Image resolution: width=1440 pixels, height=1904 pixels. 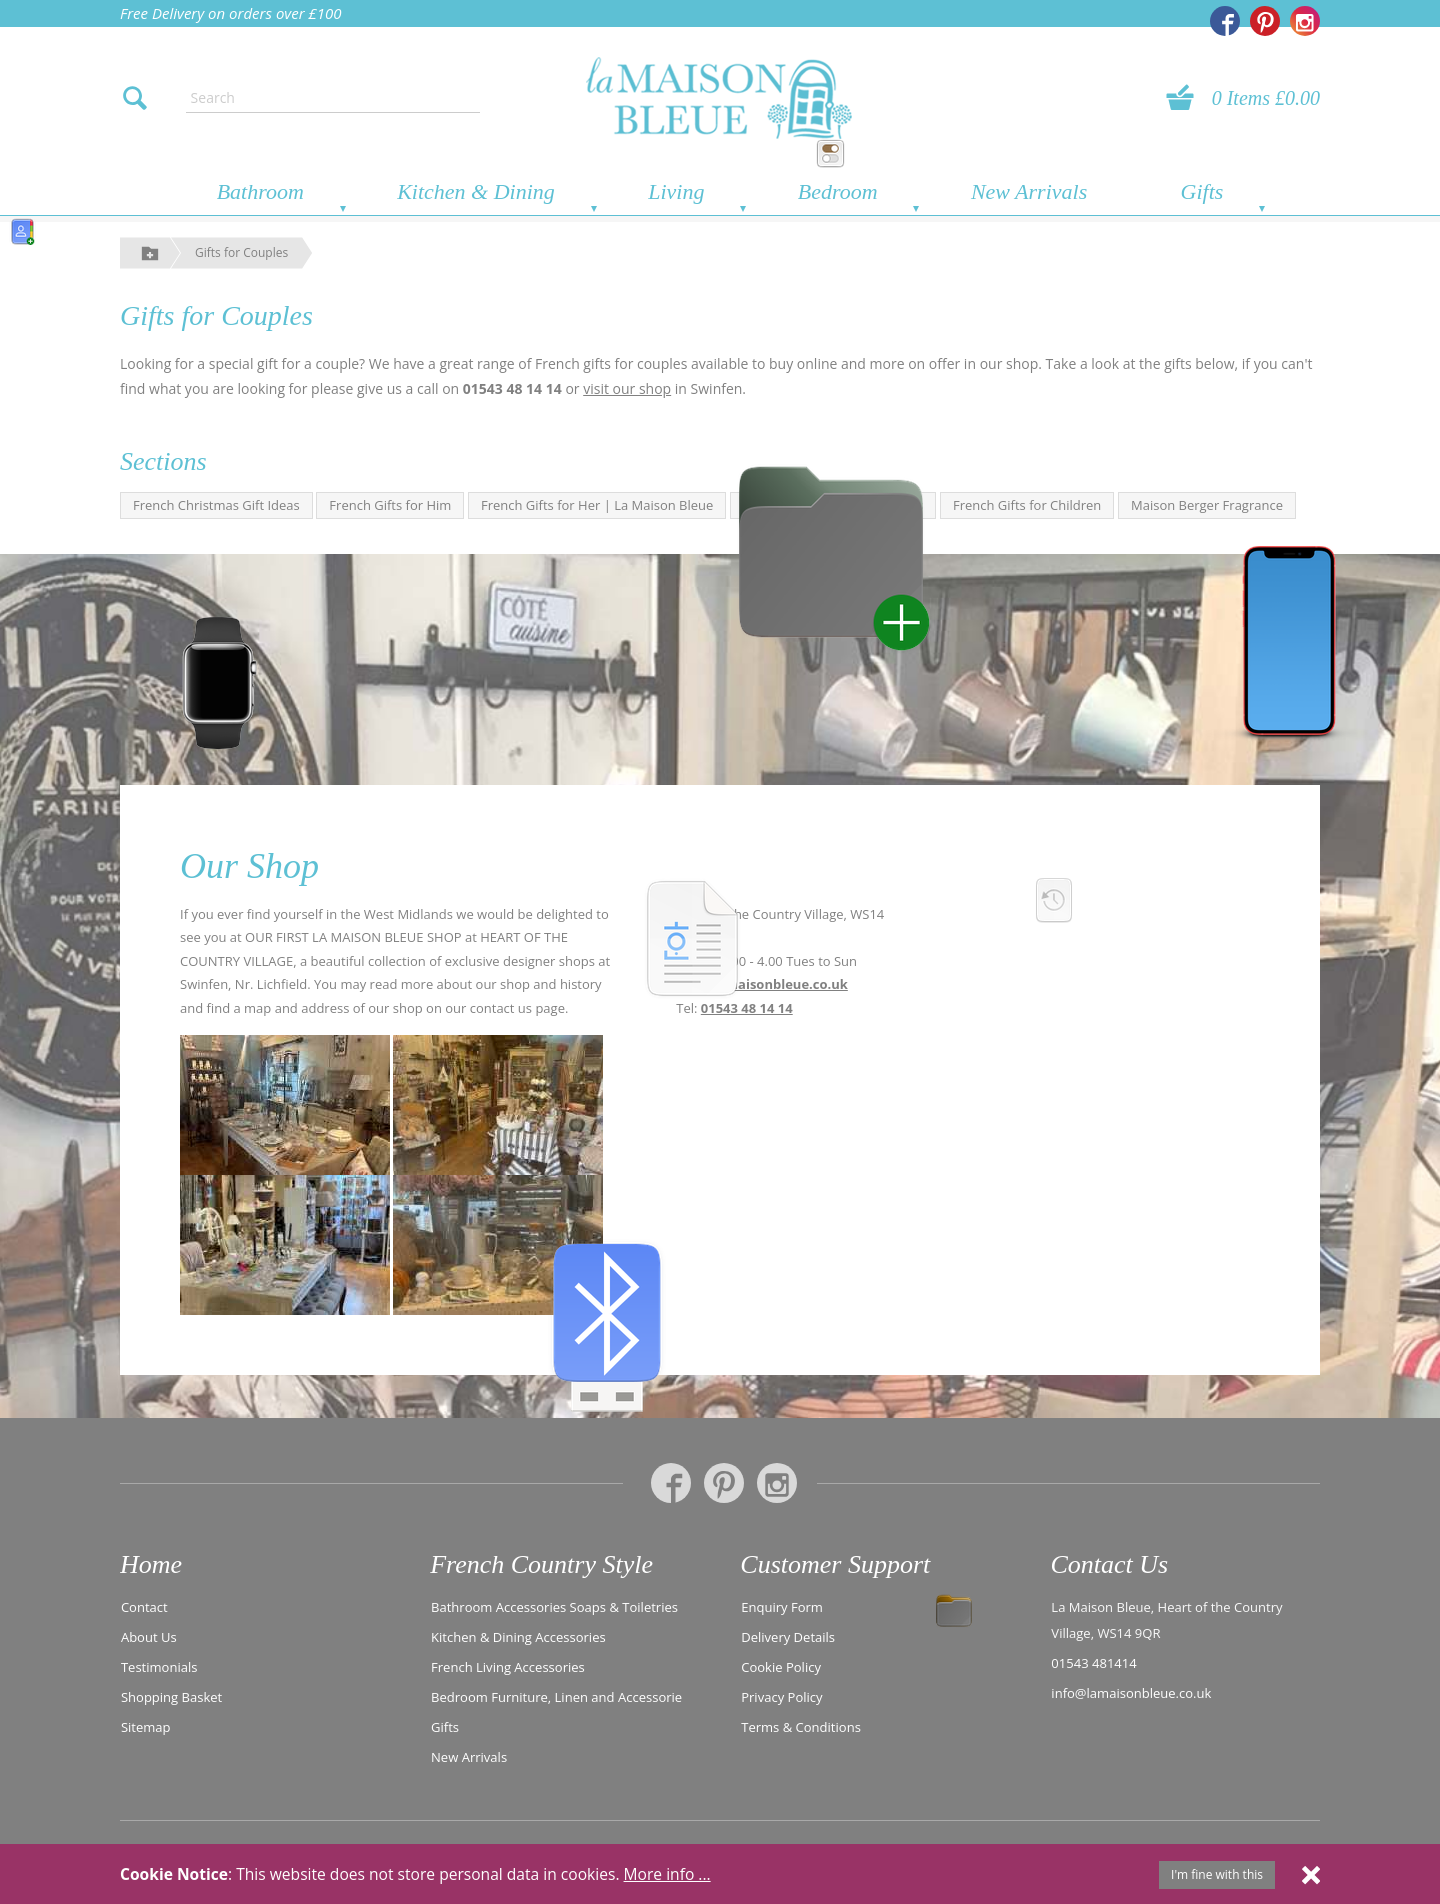 I want to click on open system settings or preferences, so click(x=830, y=153).